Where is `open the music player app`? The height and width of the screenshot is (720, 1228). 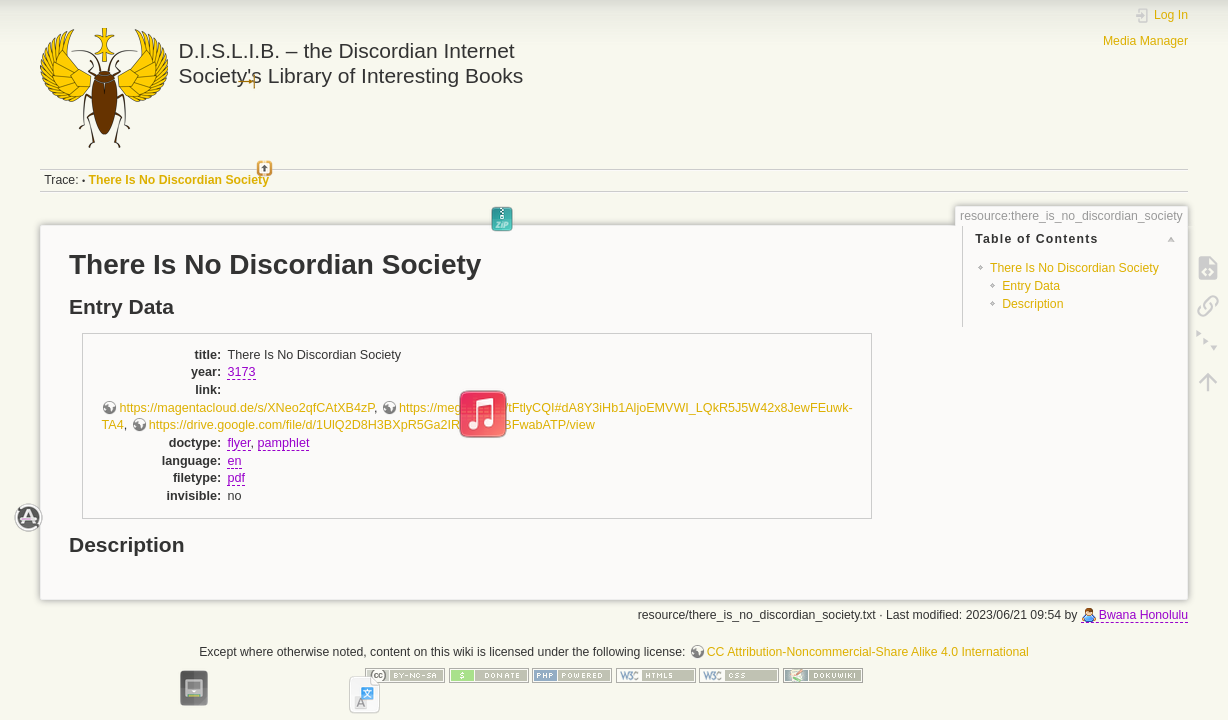
open the music player app is located at coordinates (483, 414).